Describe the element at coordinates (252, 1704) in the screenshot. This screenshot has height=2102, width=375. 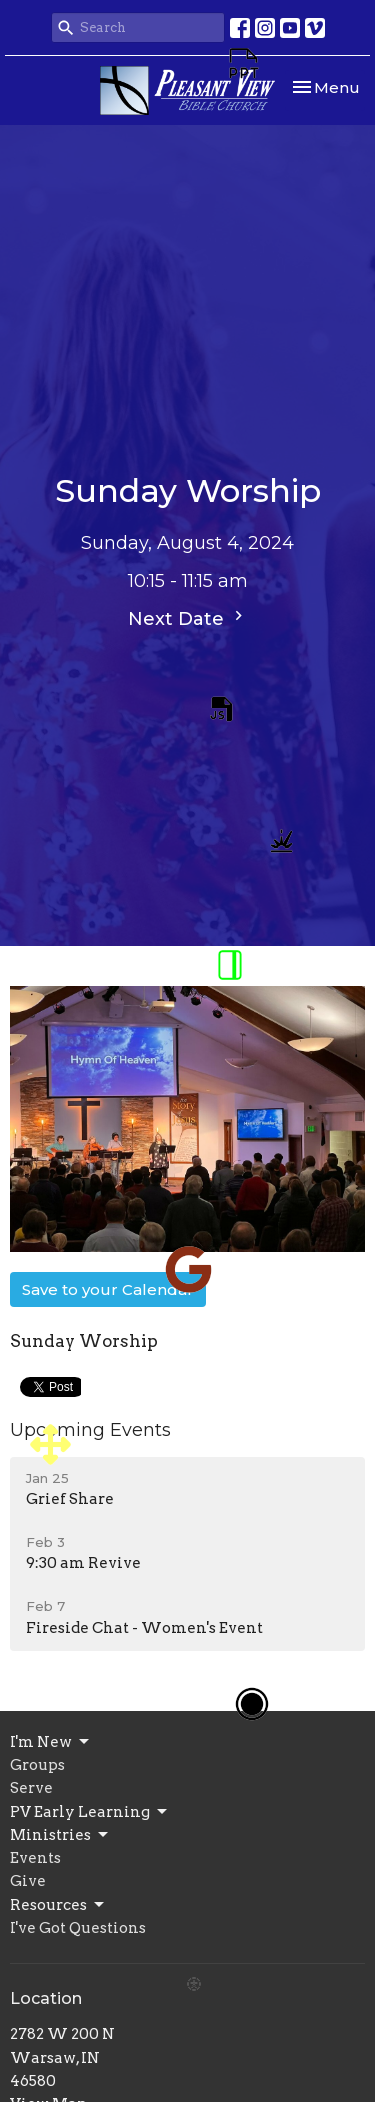
I see `indicates a selected radio button option` at that location.